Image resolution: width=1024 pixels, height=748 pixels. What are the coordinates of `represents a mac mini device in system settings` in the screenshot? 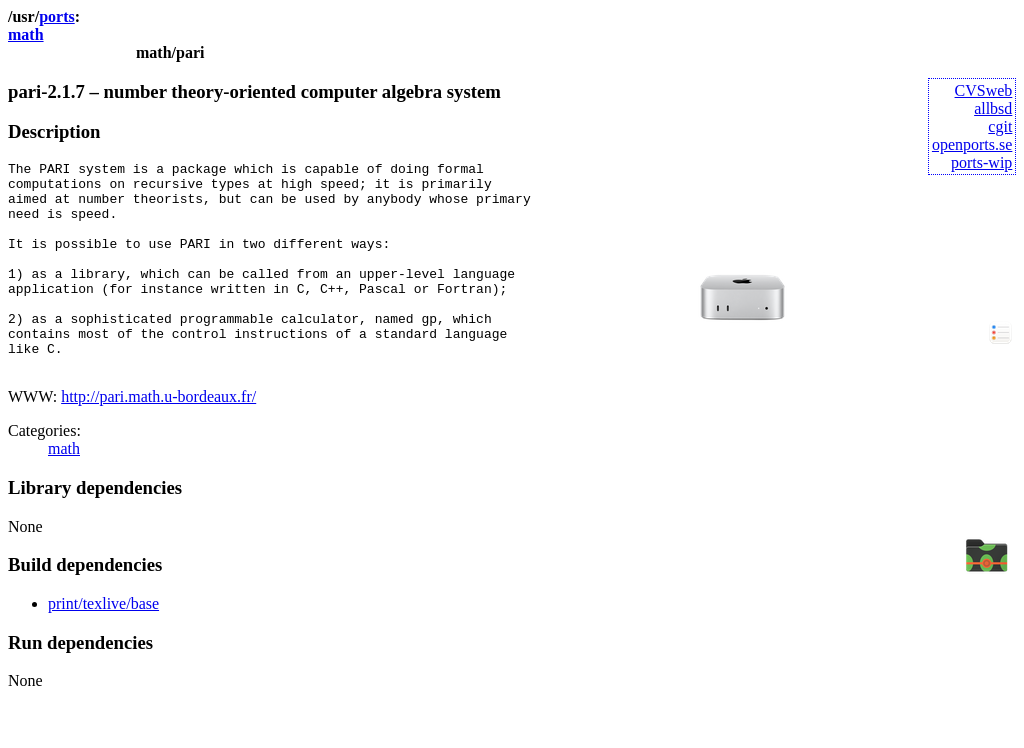 It's located at (742, 296).